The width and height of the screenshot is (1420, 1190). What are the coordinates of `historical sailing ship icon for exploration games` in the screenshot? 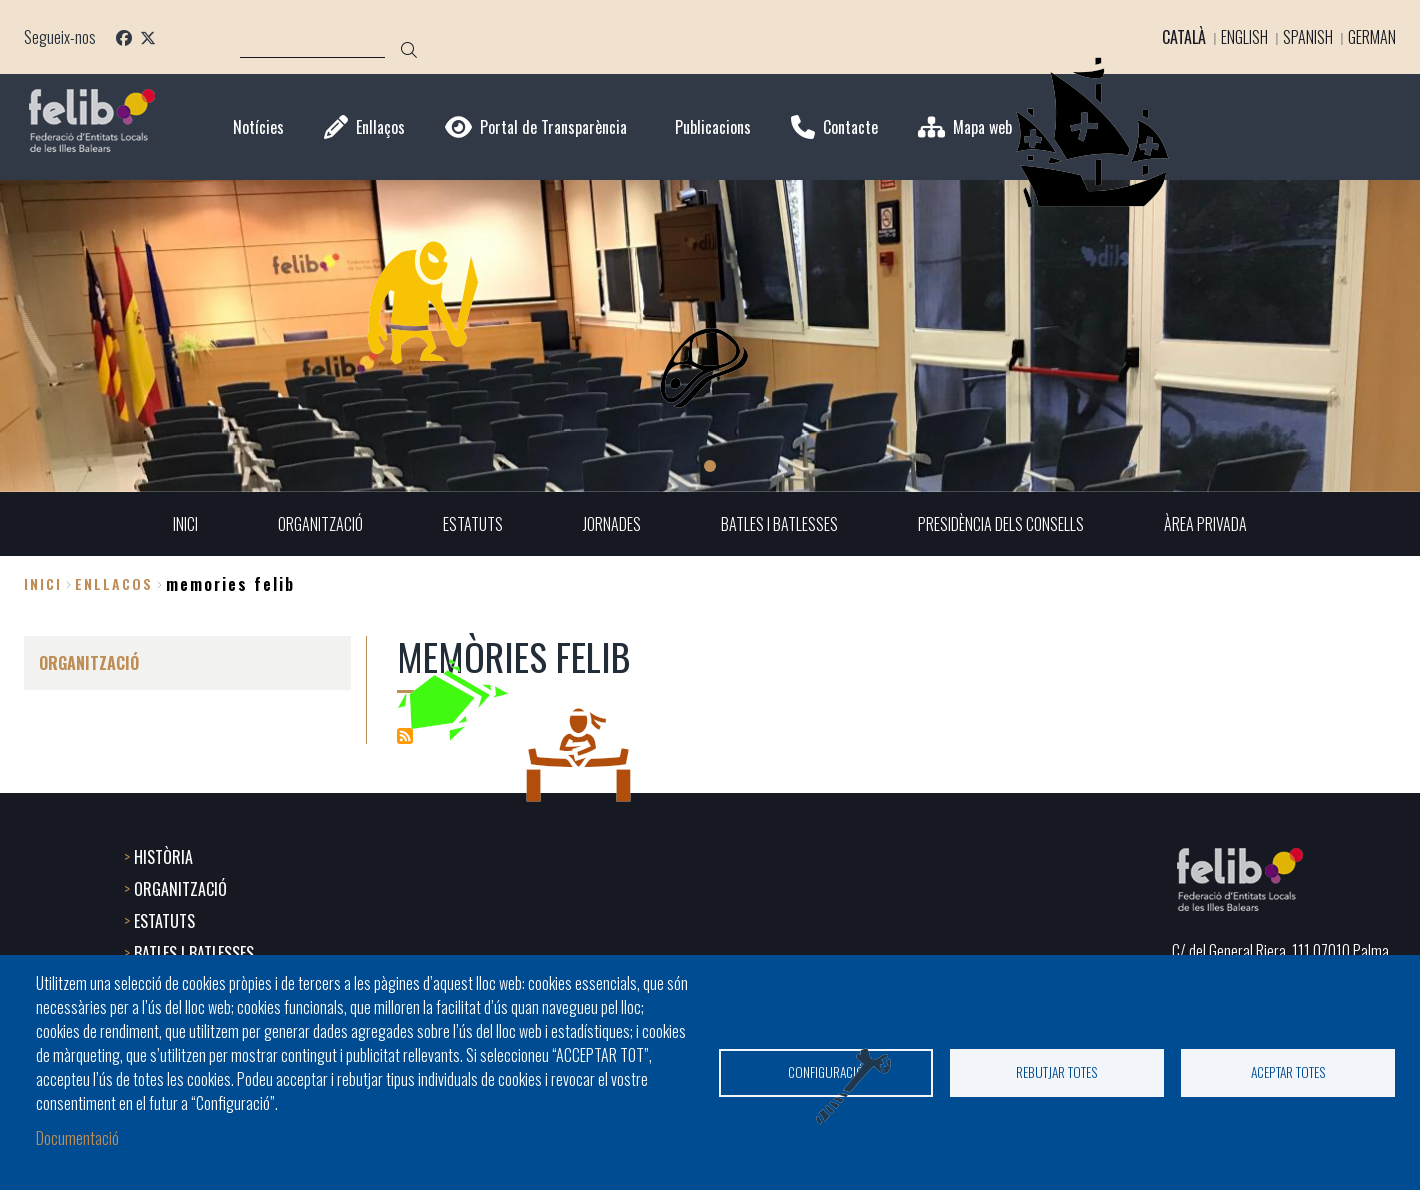 It's located at (1092, 129).